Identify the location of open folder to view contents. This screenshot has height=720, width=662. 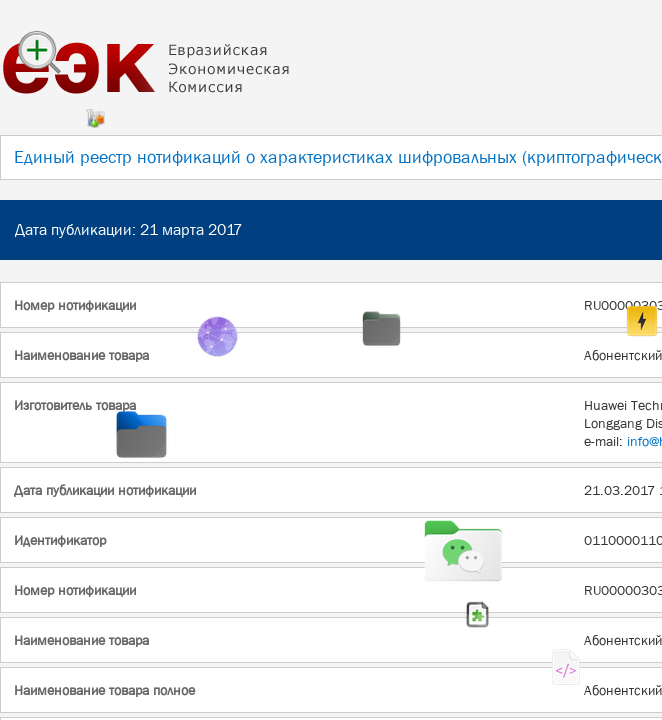
(381, 328).